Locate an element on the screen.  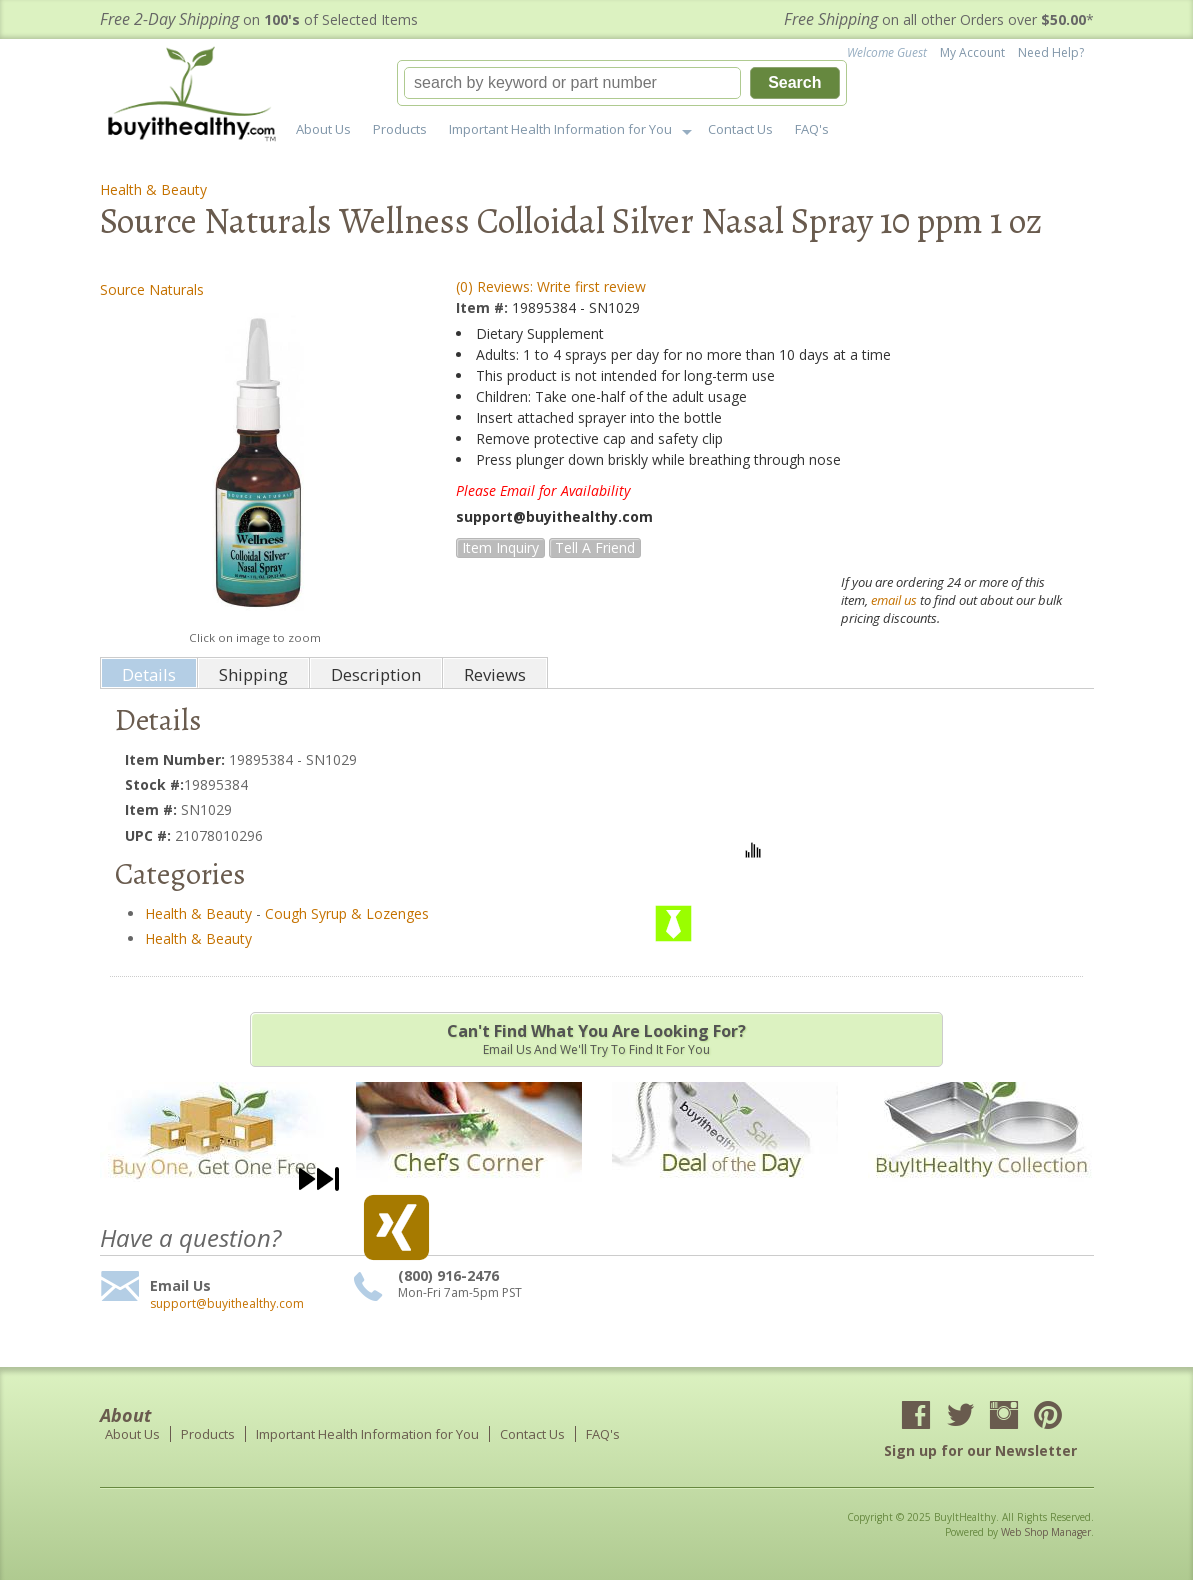
skip to the end of the track is located at coordinates (319, 1179).